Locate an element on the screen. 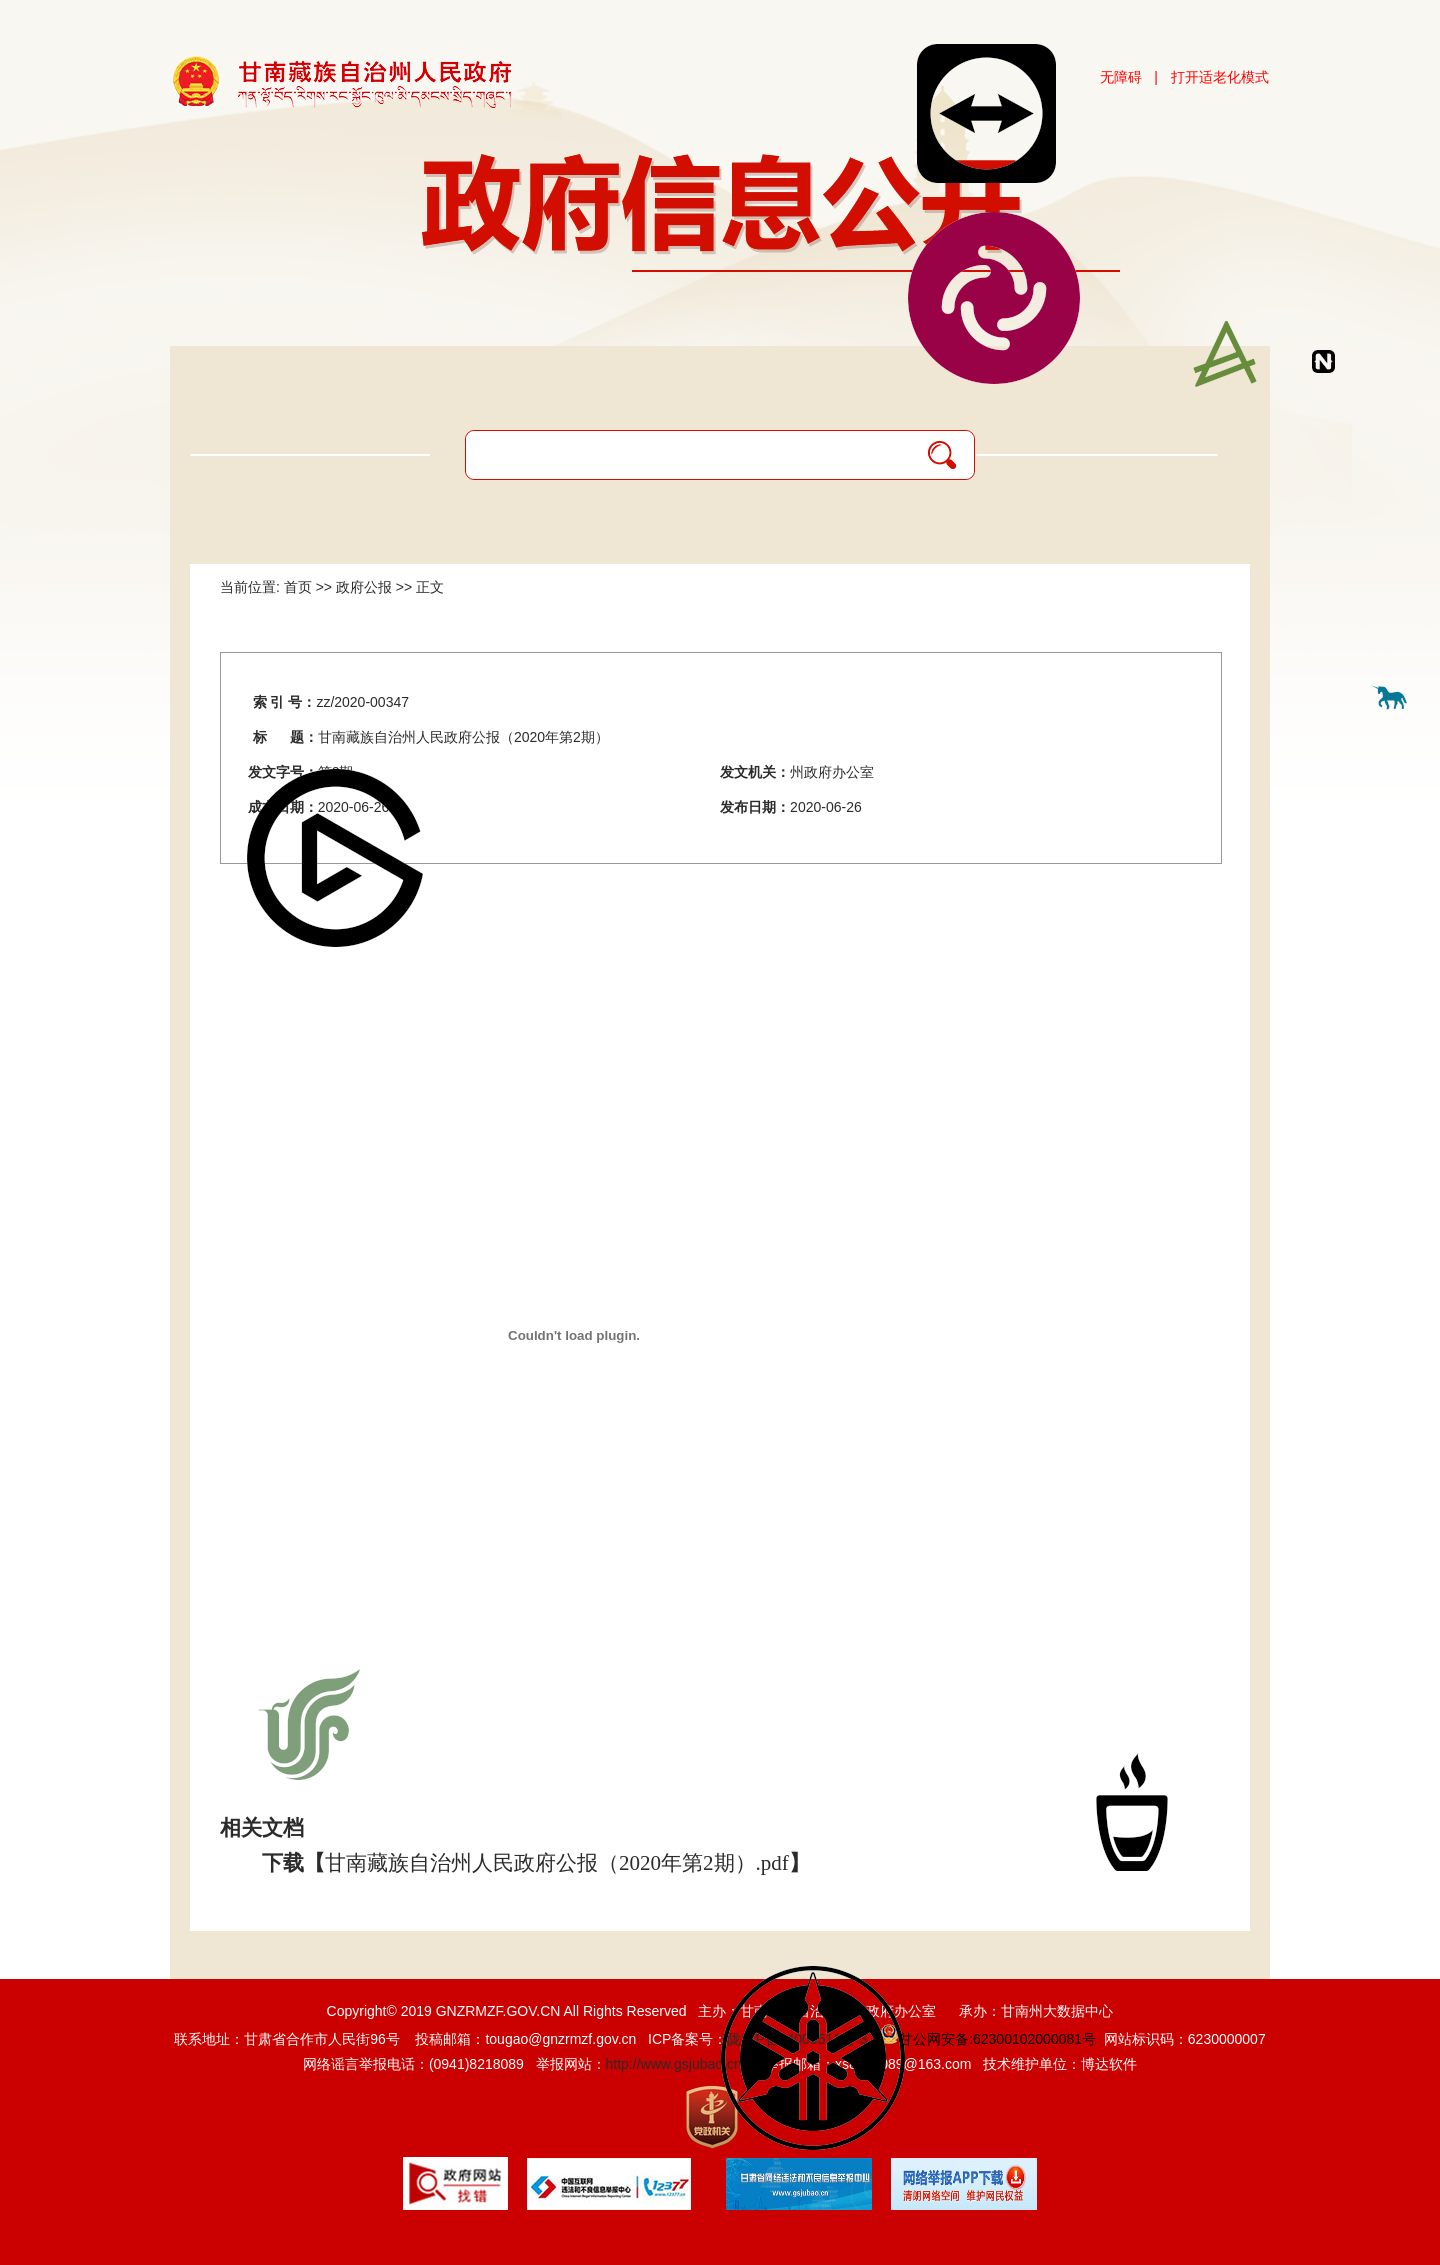  mocha javascript testing framework logo is located at coordinates (1132, 1812).